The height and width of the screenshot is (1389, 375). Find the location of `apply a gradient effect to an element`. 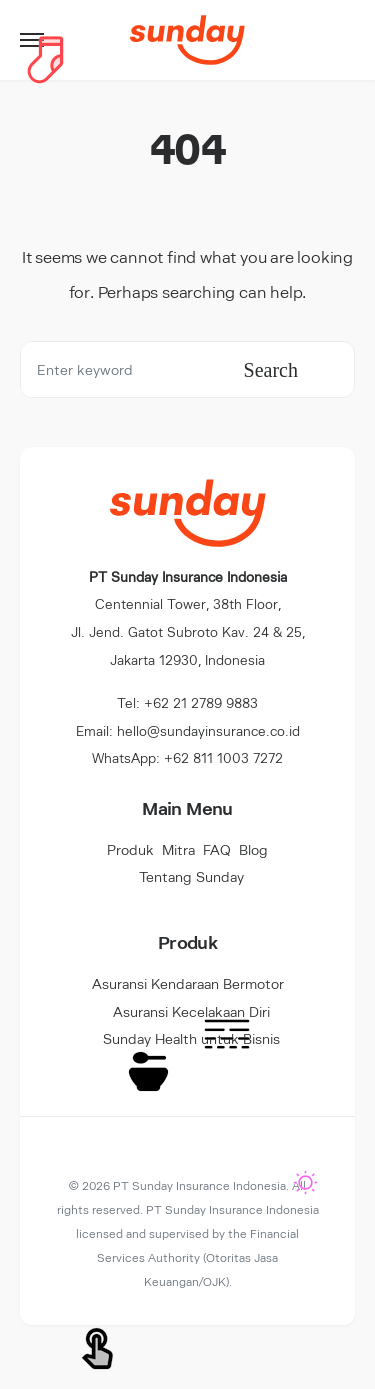

apply a gradient effect to an element is located at coordinates (227, 1035).